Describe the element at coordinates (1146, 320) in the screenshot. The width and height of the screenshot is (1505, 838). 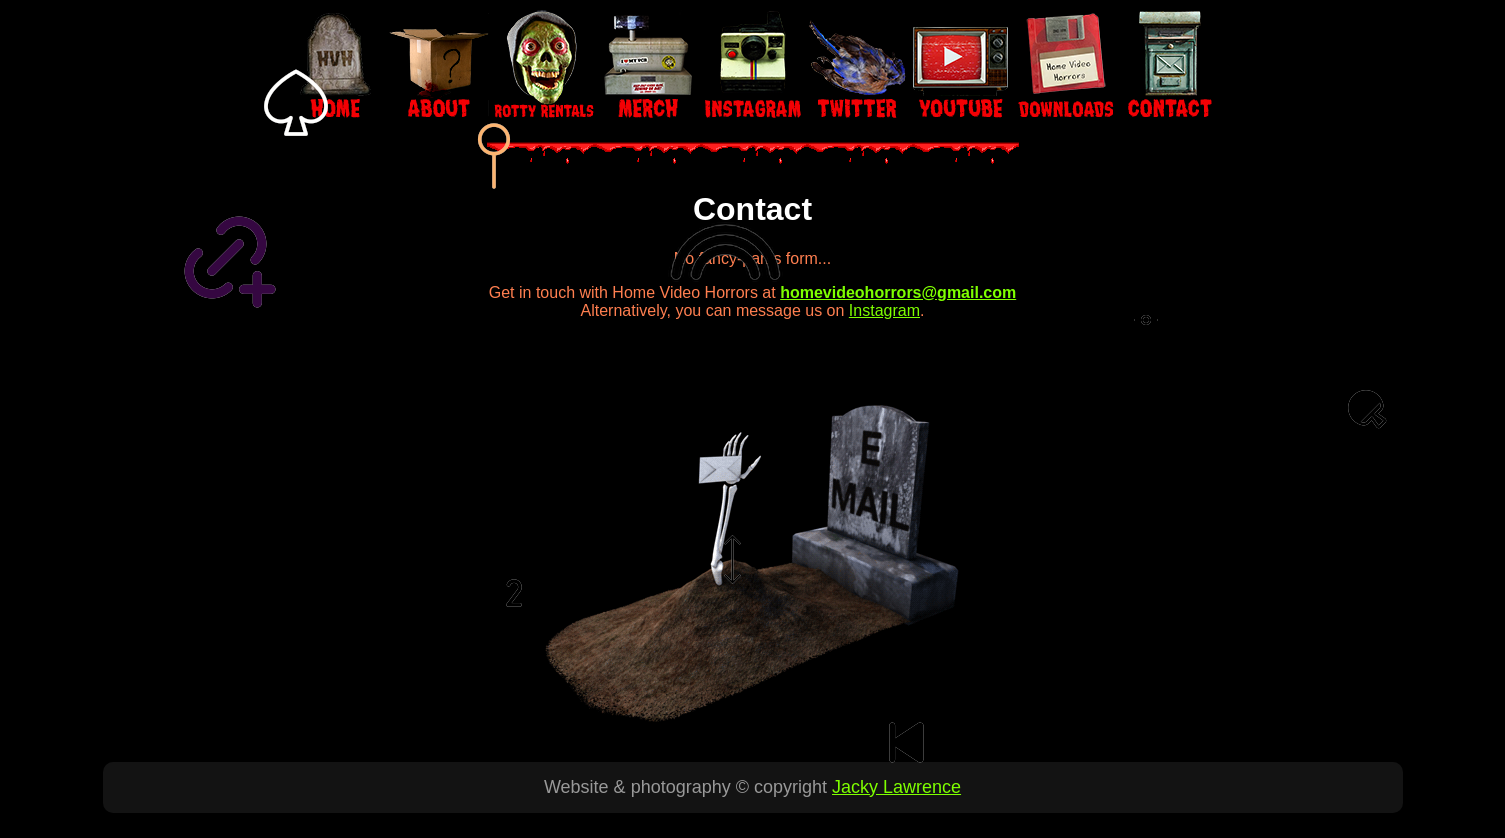
I see `view commit details in version control` at that location.